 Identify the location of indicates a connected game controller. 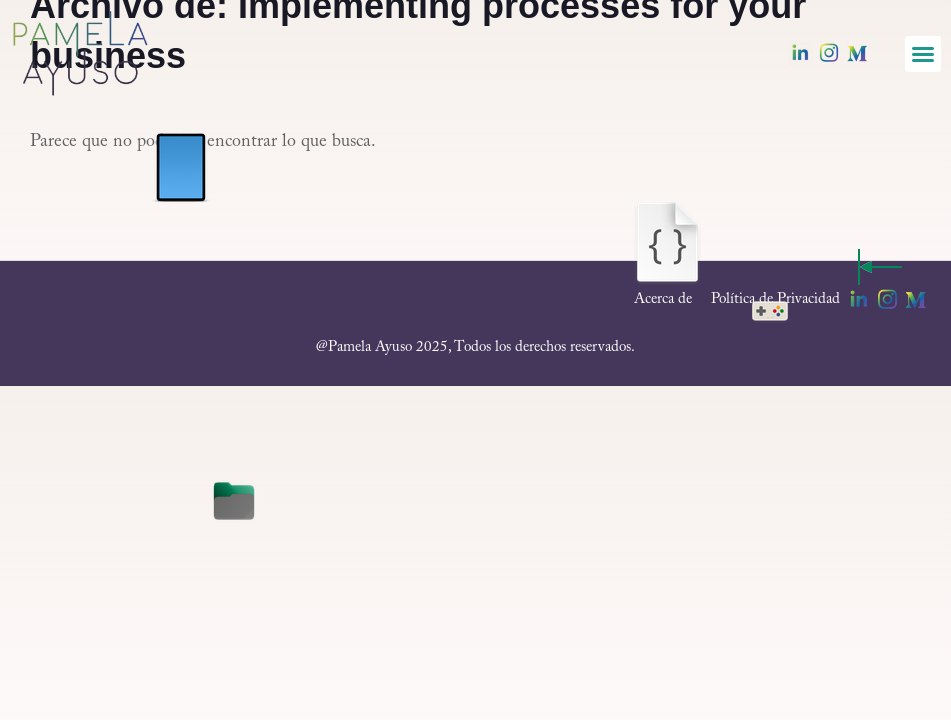
(770, 311).